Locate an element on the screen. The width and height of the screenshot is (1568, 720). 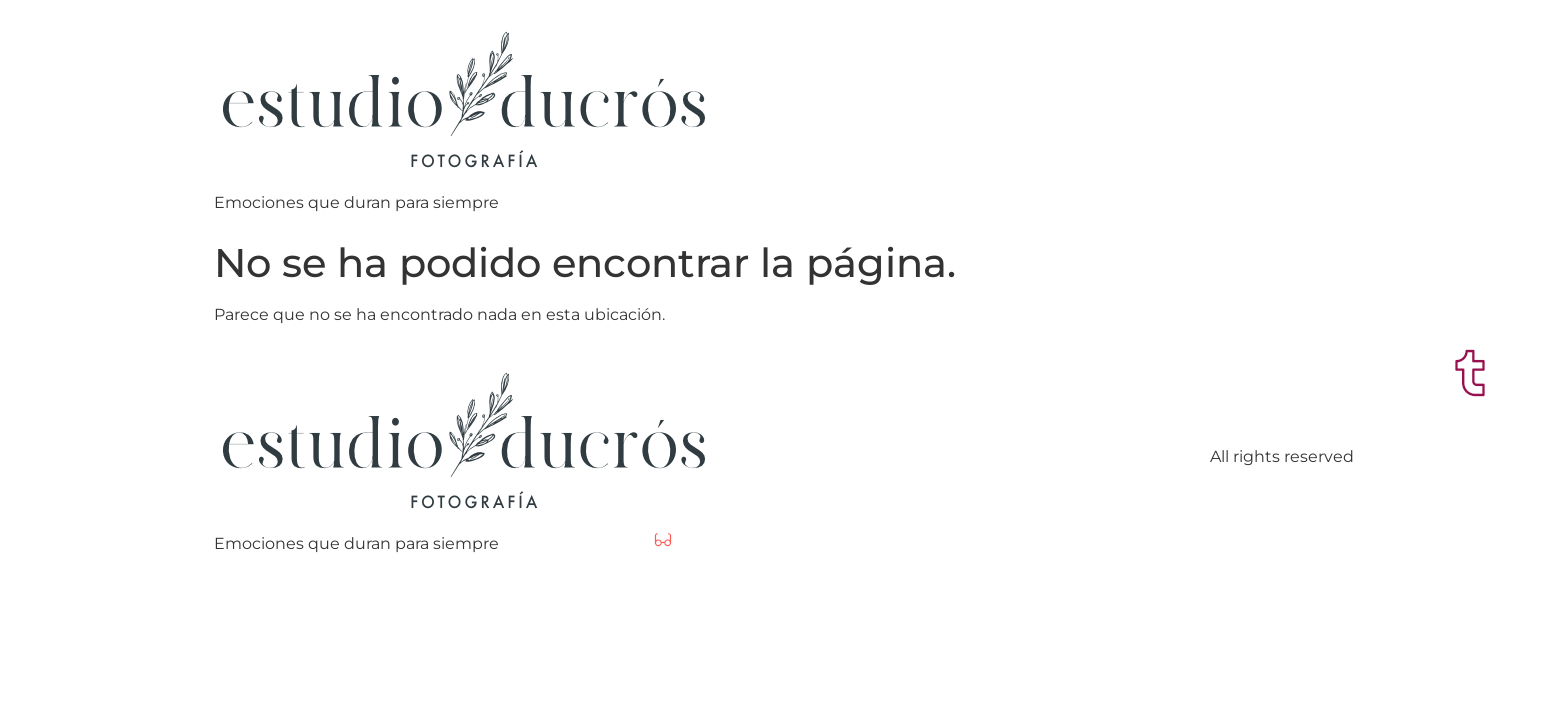
open Tumblr app is located at coordinates (1470, 373).